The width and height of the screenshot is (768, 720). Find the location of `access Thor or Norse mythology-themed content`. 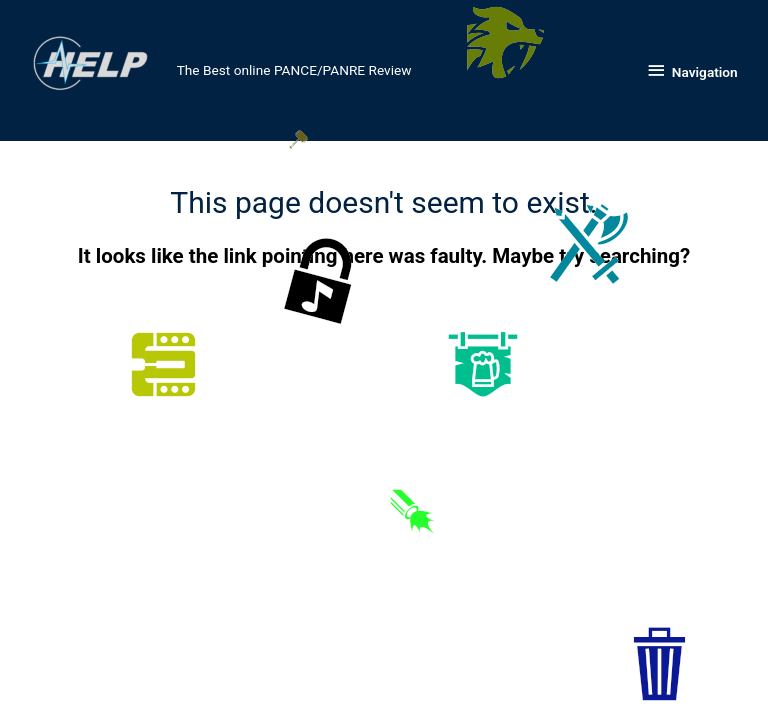

access Thor or Norse mythology-themed content is located at coordinates (298, 139).